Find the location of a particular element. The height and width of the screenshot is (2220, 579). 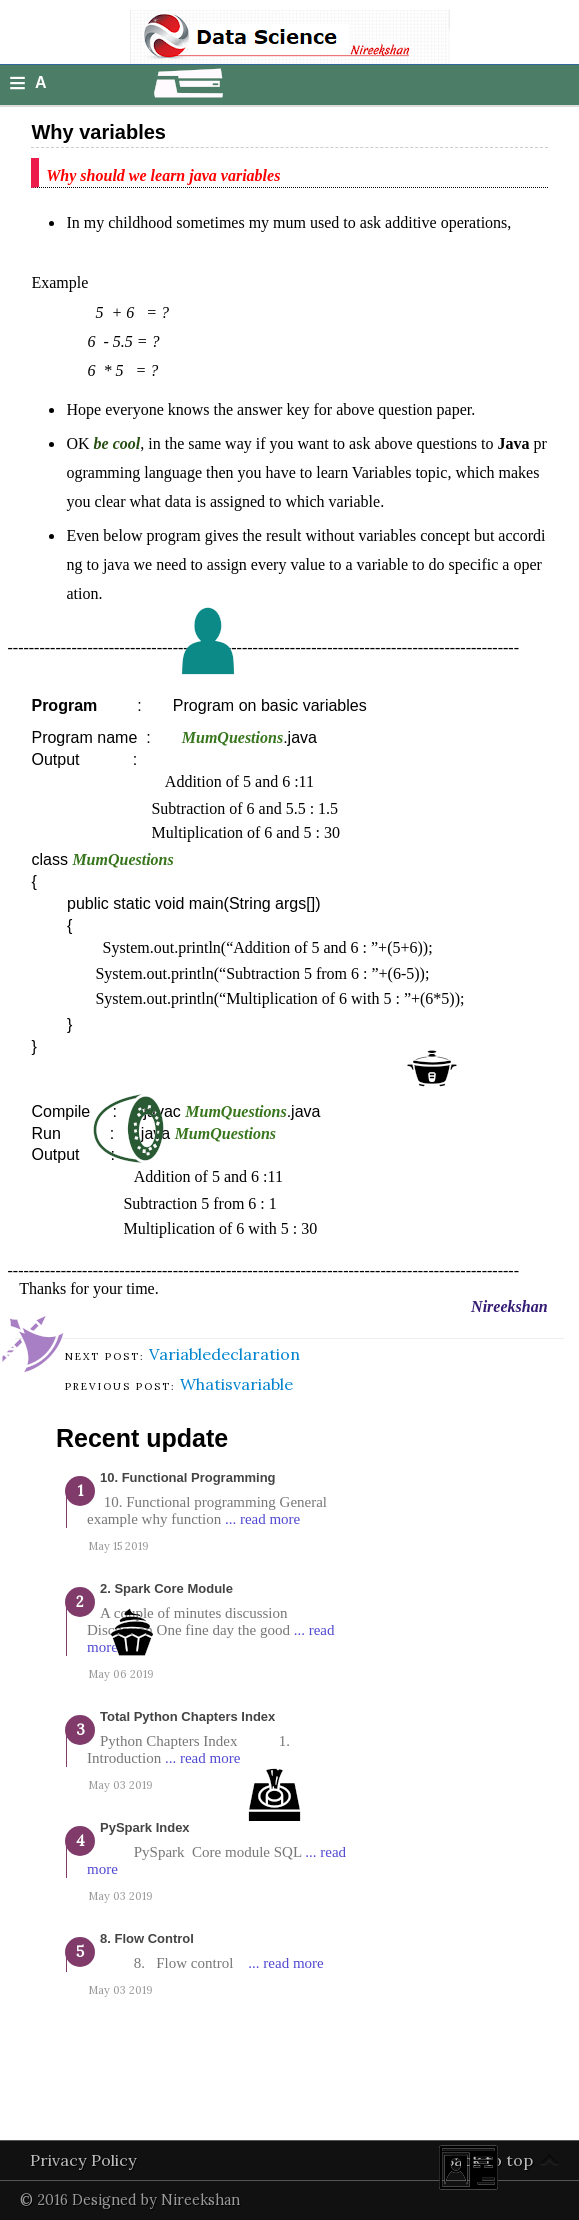

craft or forge a ring item is located at coordinates (274, 1793).